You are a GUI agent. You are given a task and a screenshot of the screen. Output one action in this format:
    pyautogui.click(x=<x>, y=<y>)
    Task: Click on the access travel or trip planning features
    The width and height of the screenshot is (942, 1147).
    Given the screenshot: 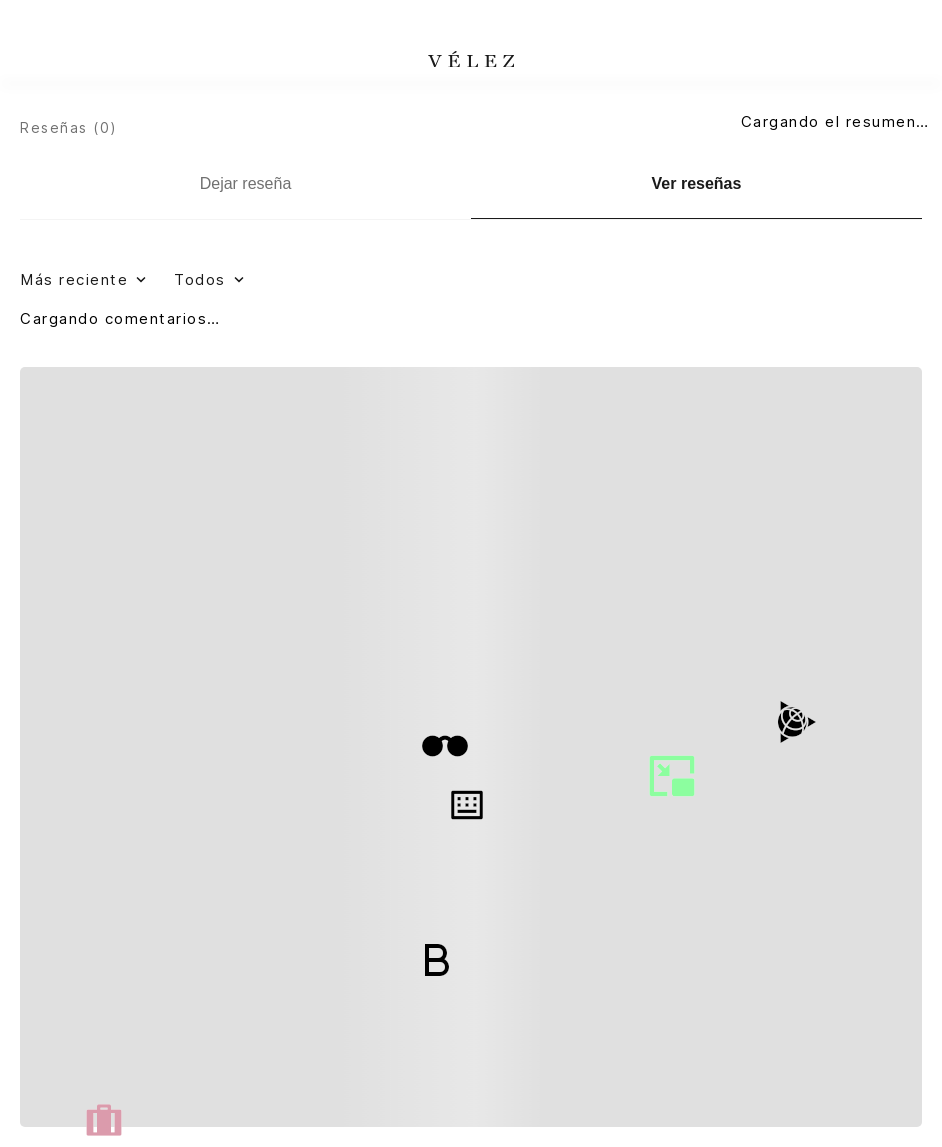 What is the action you would take?
    pyautogui.click(x=104, y=1120)
    